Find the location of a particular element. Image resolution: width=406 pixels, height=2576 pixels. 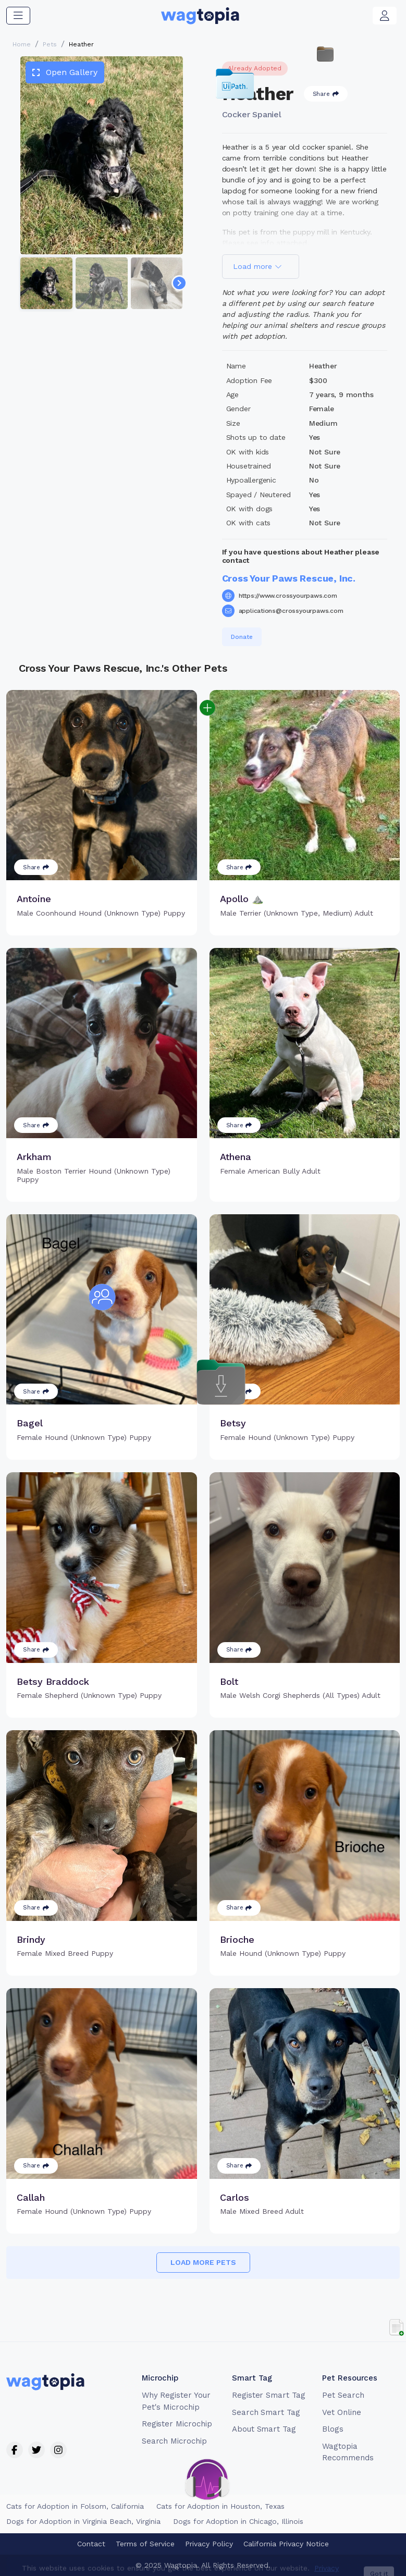

audio headset device connected is located at coordinates (207, 2479).